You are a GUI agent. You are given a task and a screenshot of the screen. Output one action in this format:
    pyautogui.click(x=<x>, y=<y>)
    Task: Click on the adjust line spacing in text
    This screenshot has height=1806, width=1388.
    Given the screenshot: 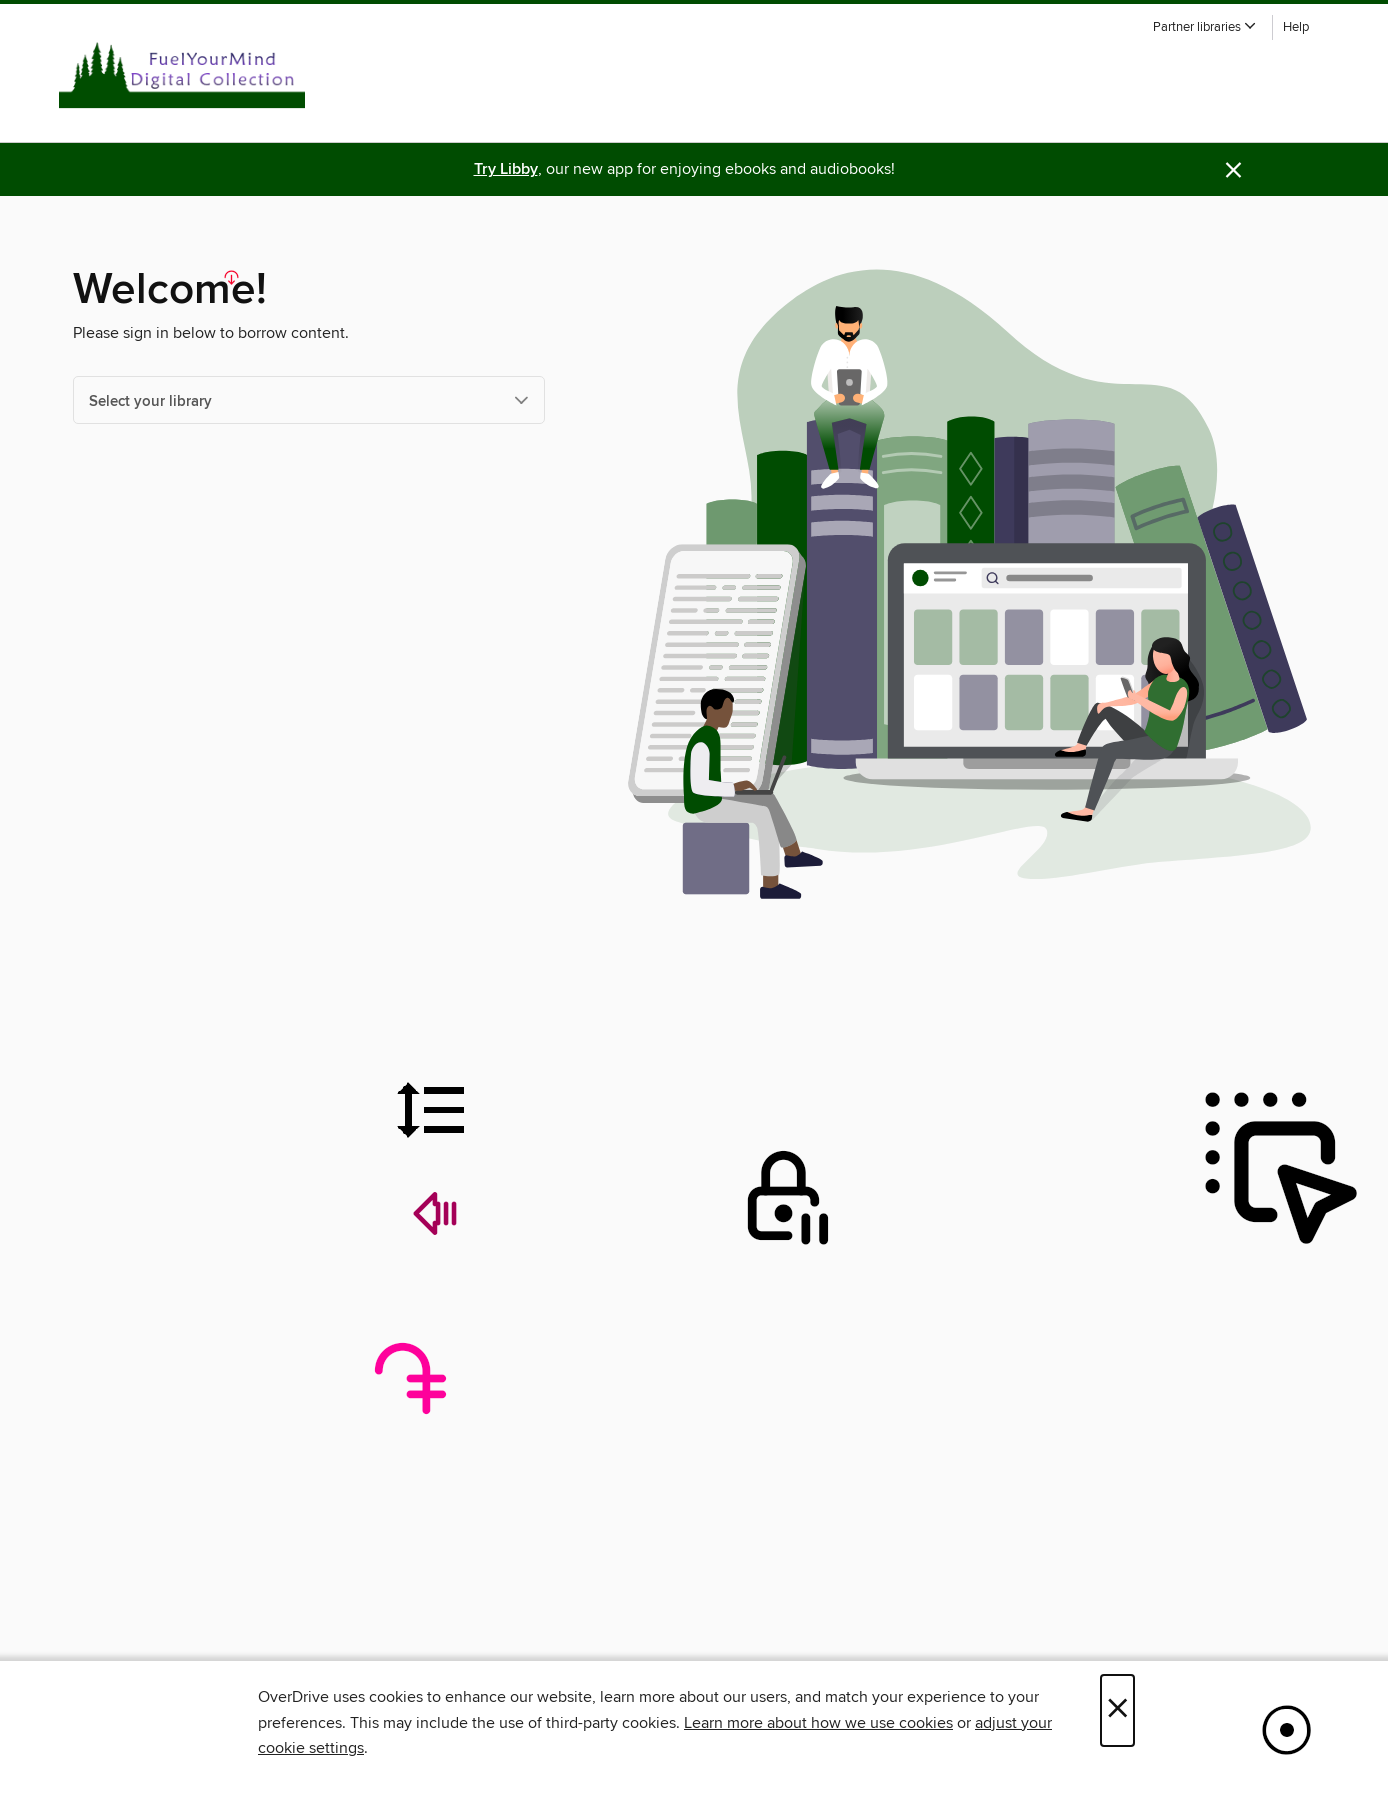 What is the action you would take?
    pyautogui.click(x=431, y=1110)
    